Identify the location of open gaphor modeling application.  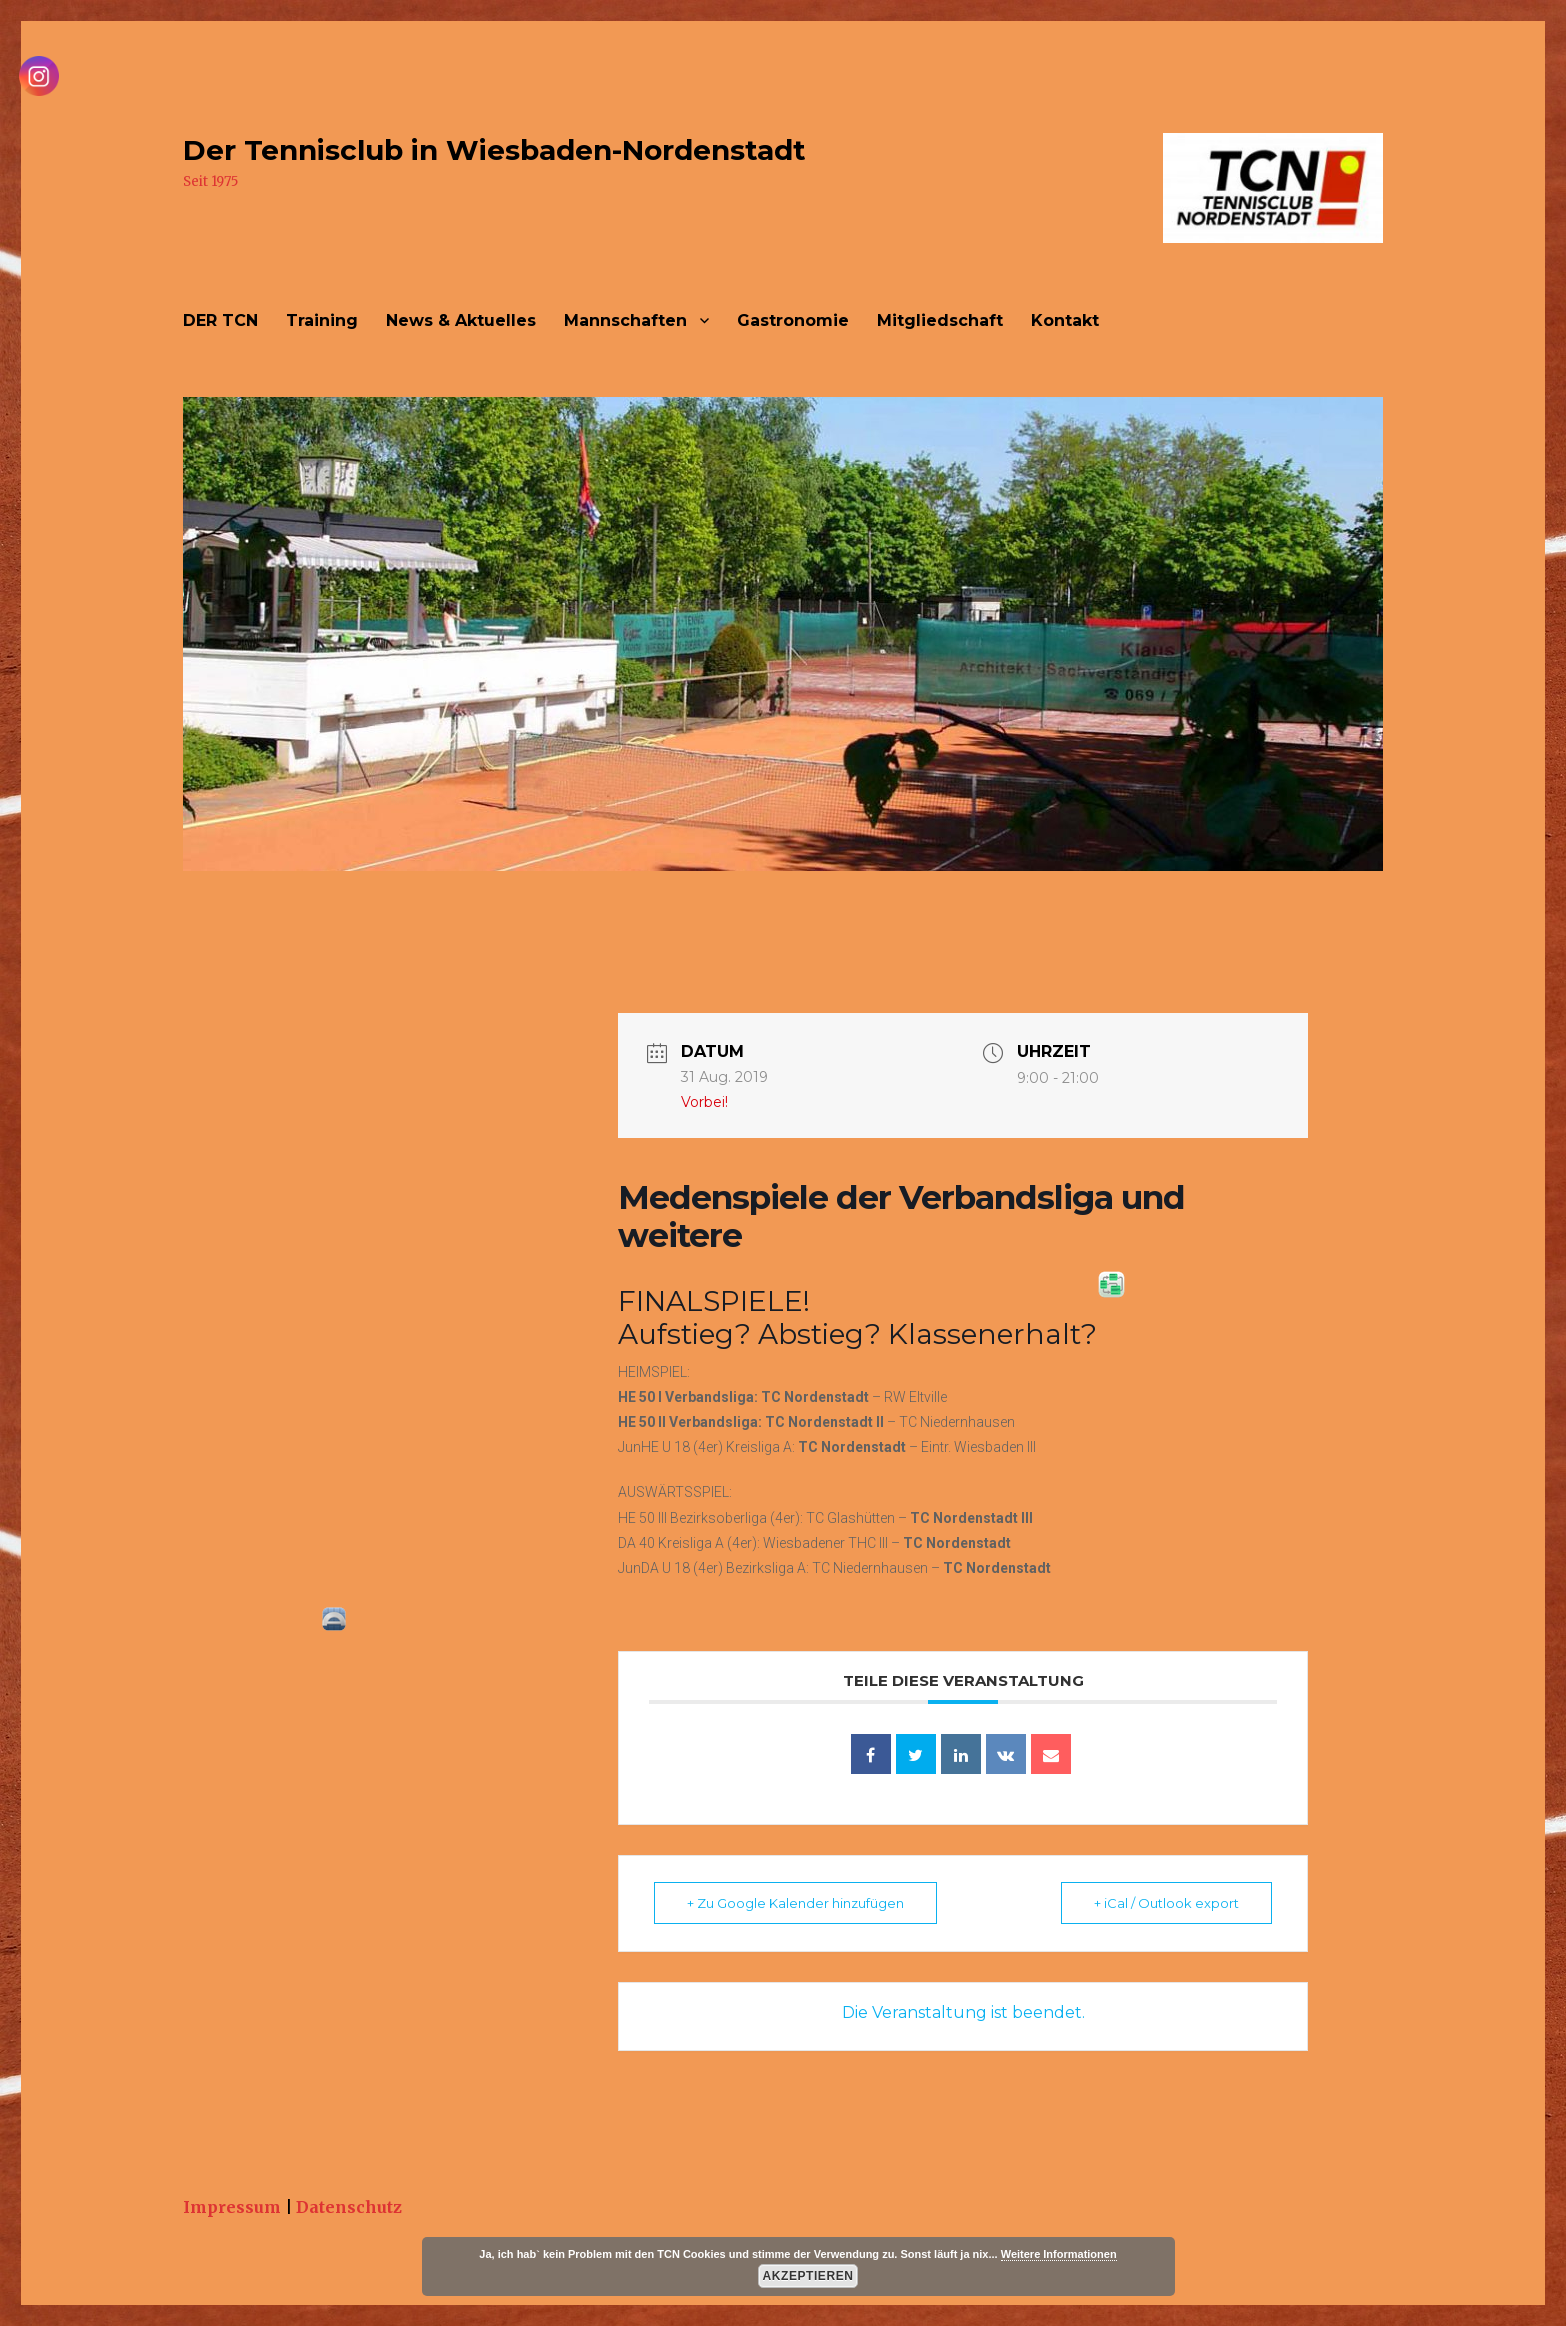
(1111, 1284).